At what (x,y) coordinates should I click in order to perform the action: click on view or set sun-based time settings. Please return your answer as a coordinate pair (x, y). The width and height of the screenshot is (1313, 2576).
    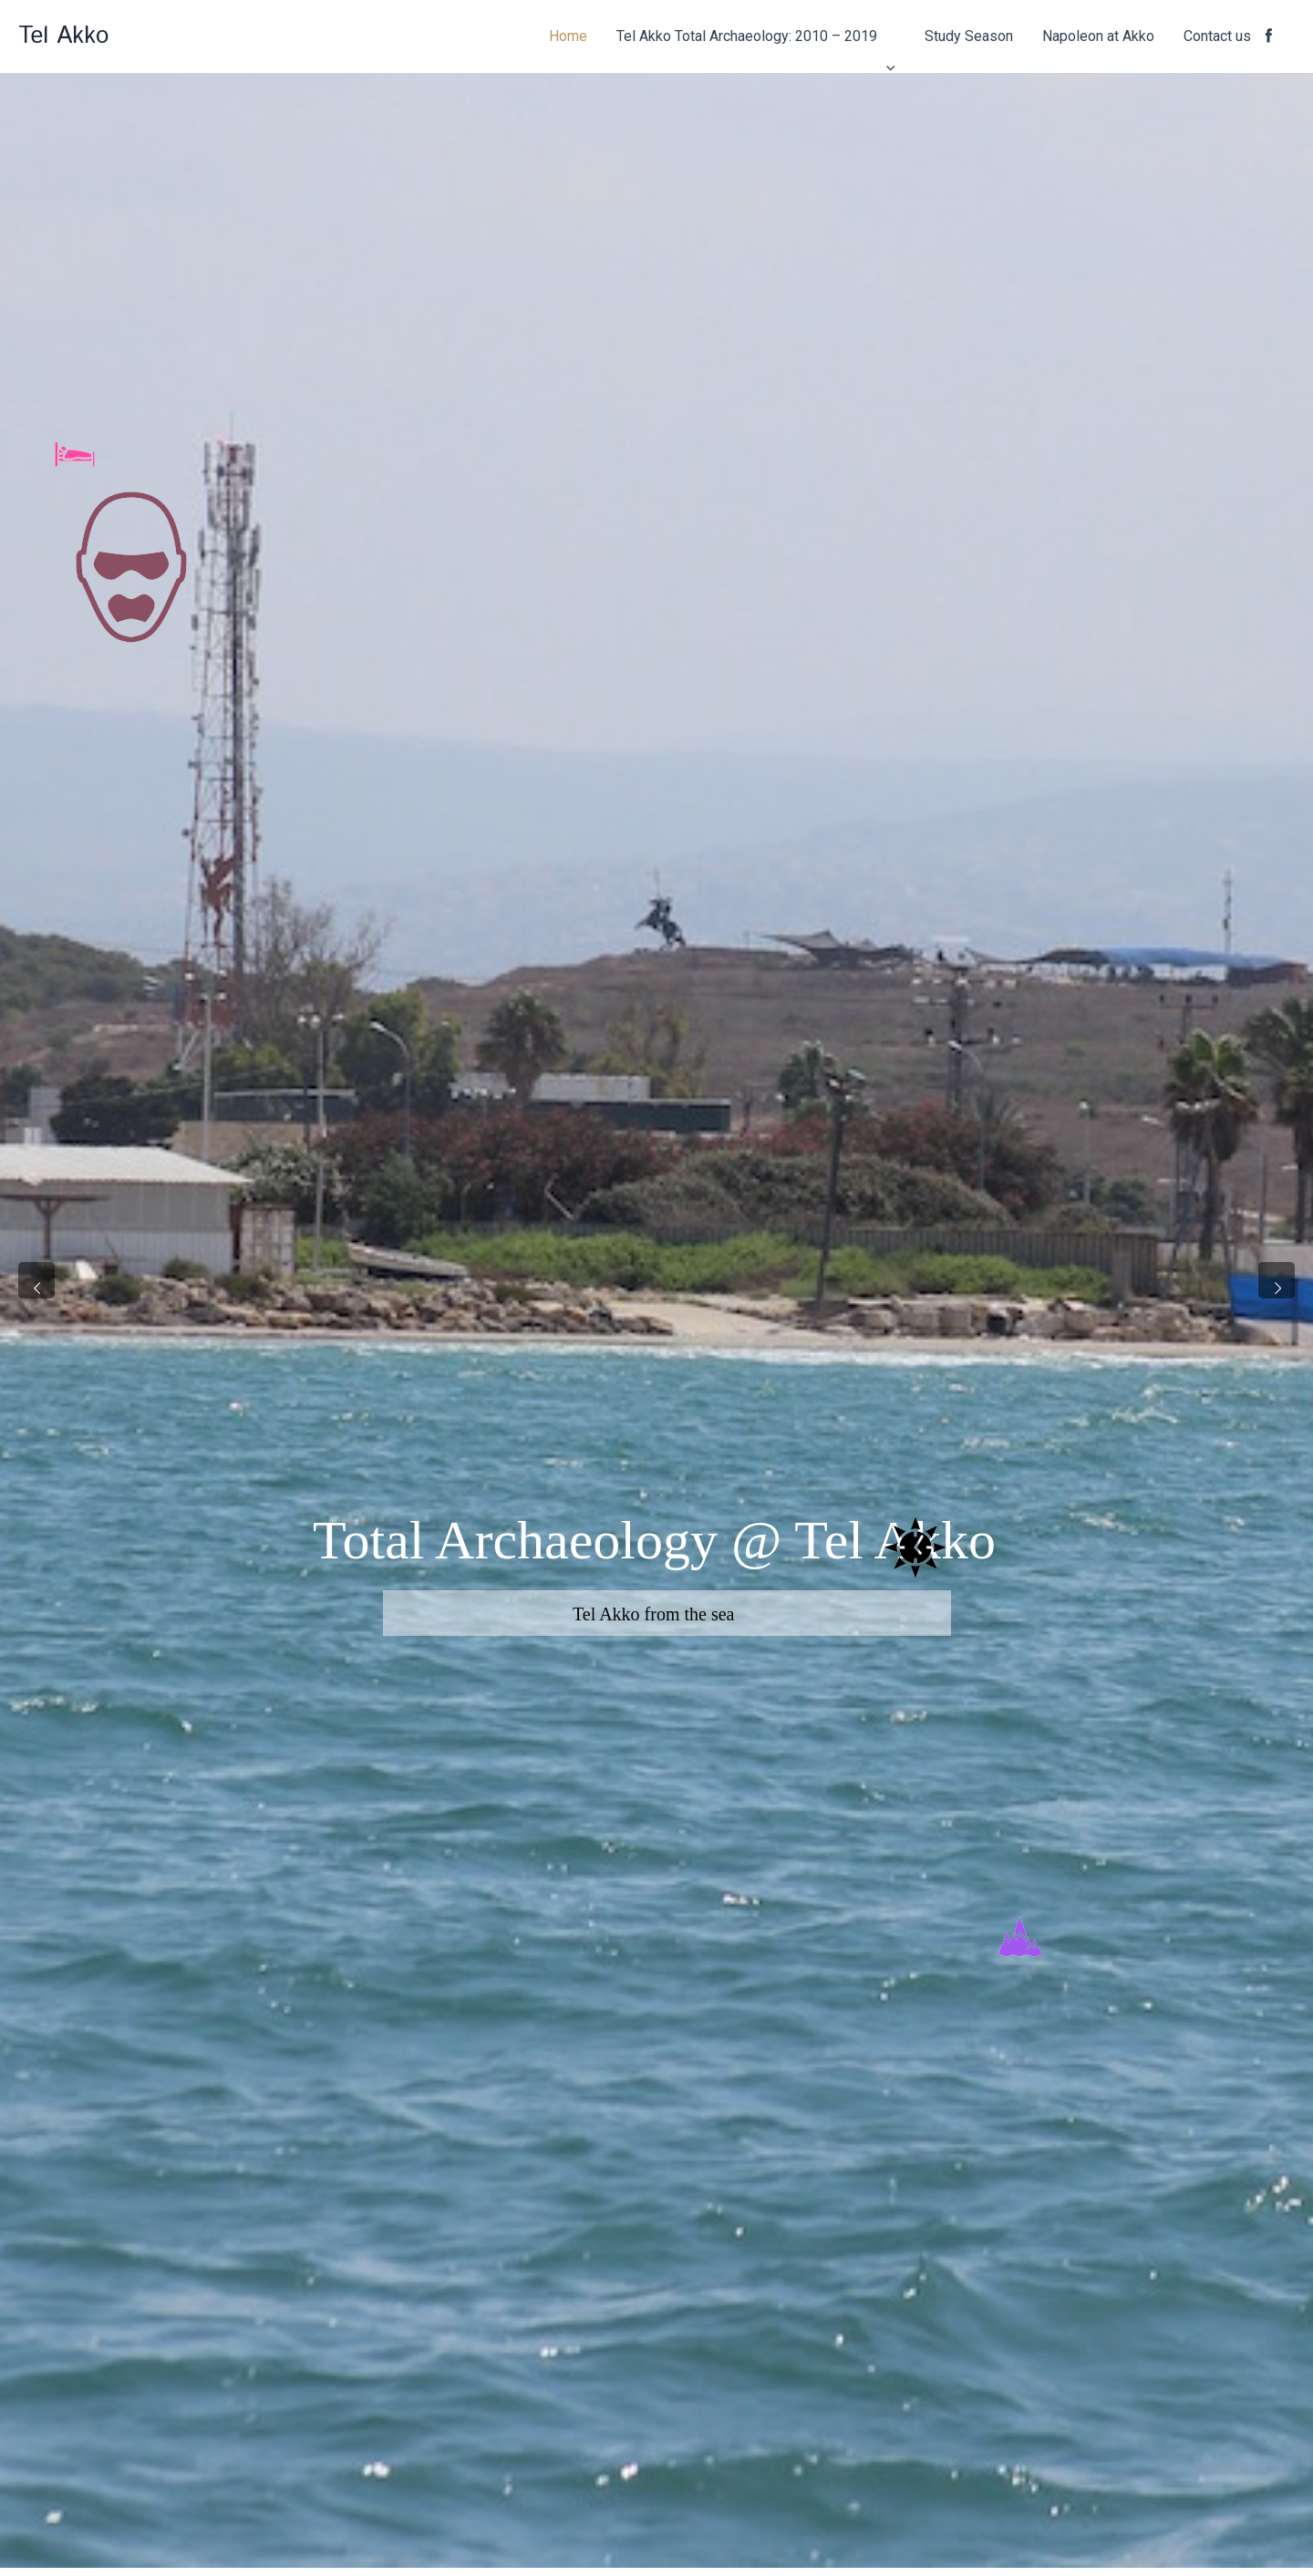
    Looking at the image, I should click on (915, 1547).